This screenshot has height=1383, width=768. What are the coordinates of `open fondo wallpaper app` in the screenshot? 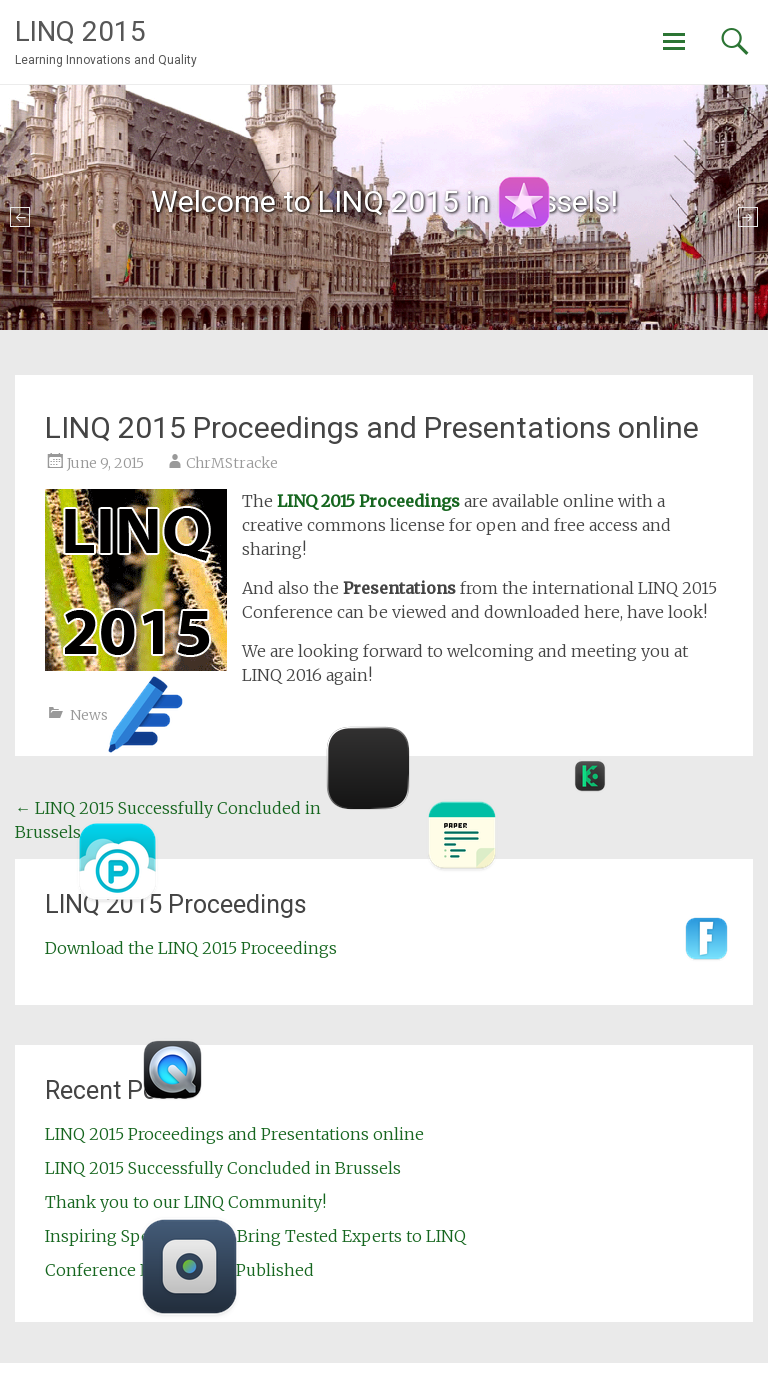 It's located at (189, 1266).